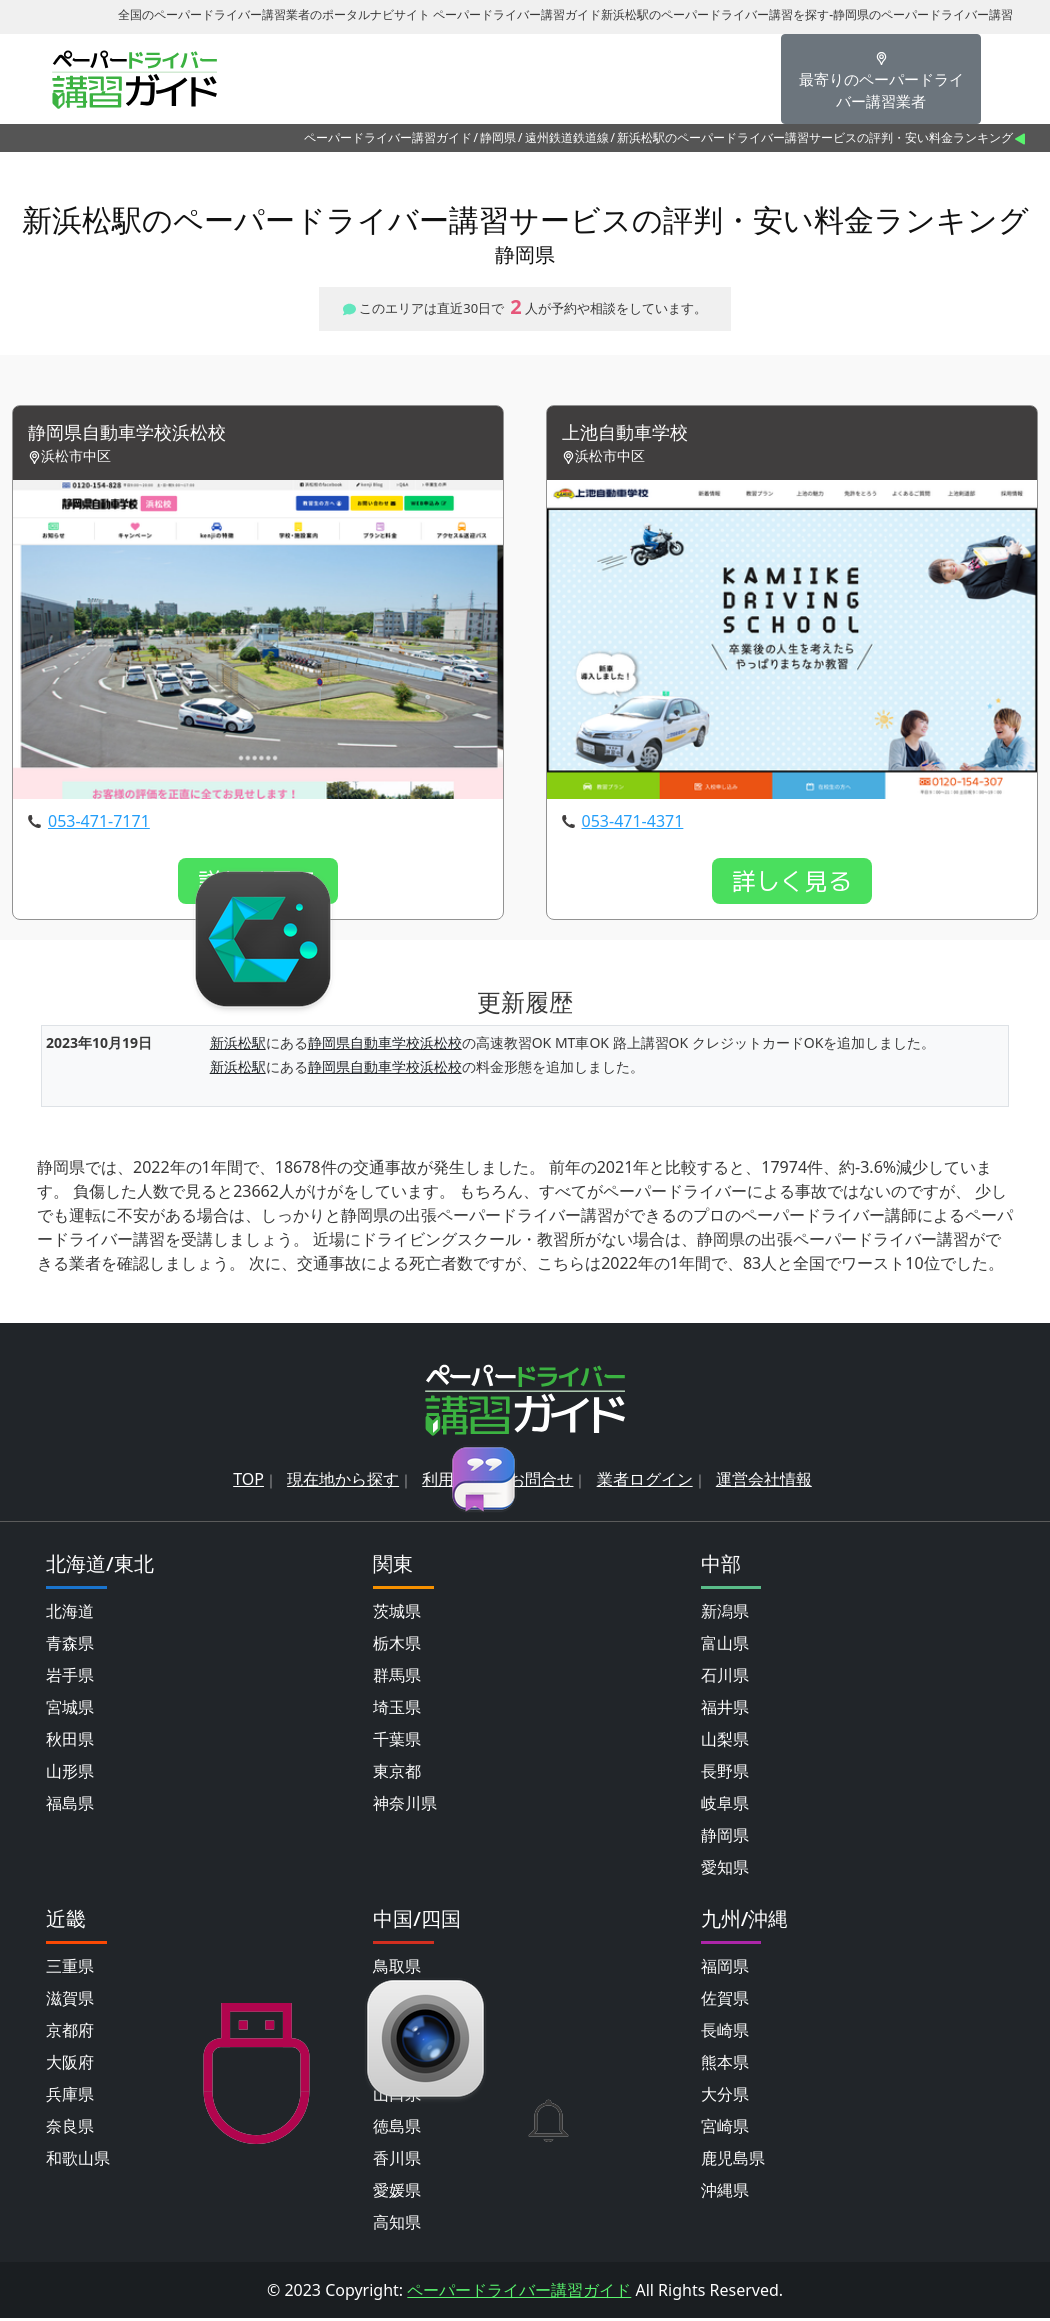  Describe the element at coordinates (548, 2119) in the screenshot. I see `access notification settings` at that location.